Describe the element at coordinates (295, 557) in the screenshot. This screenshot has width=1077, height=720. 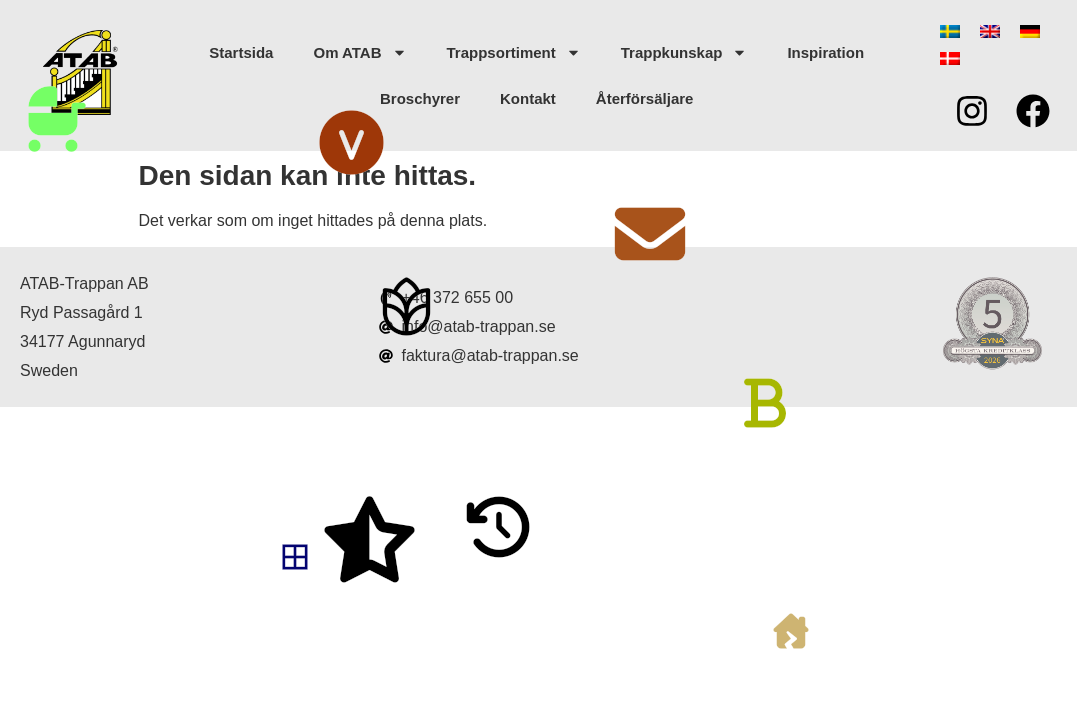
I see `apply borders to all sides of a cell or table` at that location.